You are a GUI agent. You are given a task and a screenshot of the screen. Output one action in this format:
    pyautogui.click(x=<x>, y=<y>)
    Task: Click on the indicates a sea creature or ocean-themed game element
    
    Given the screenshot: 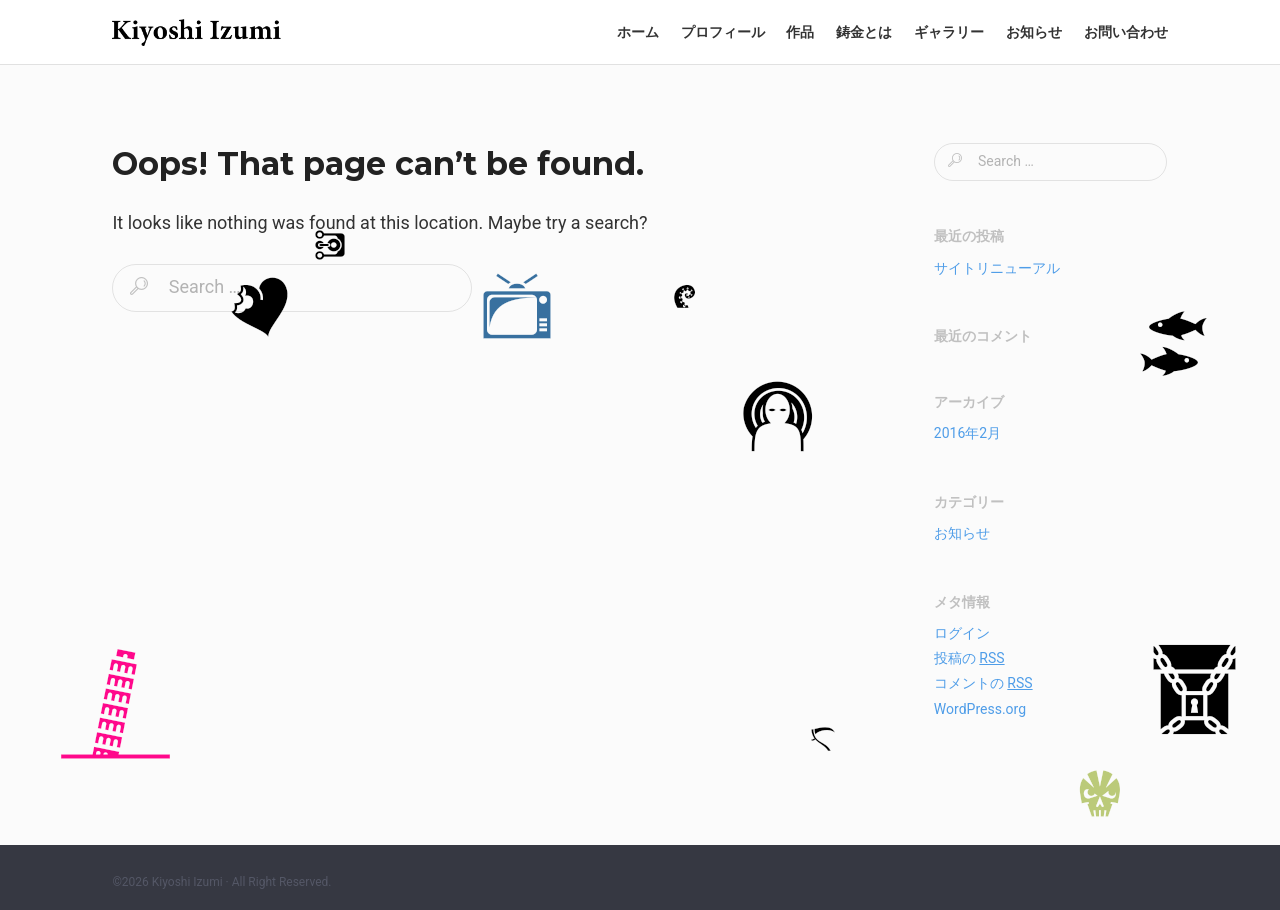 What is the action you would take?
    pyautogui.click(x=684, y=296)
    